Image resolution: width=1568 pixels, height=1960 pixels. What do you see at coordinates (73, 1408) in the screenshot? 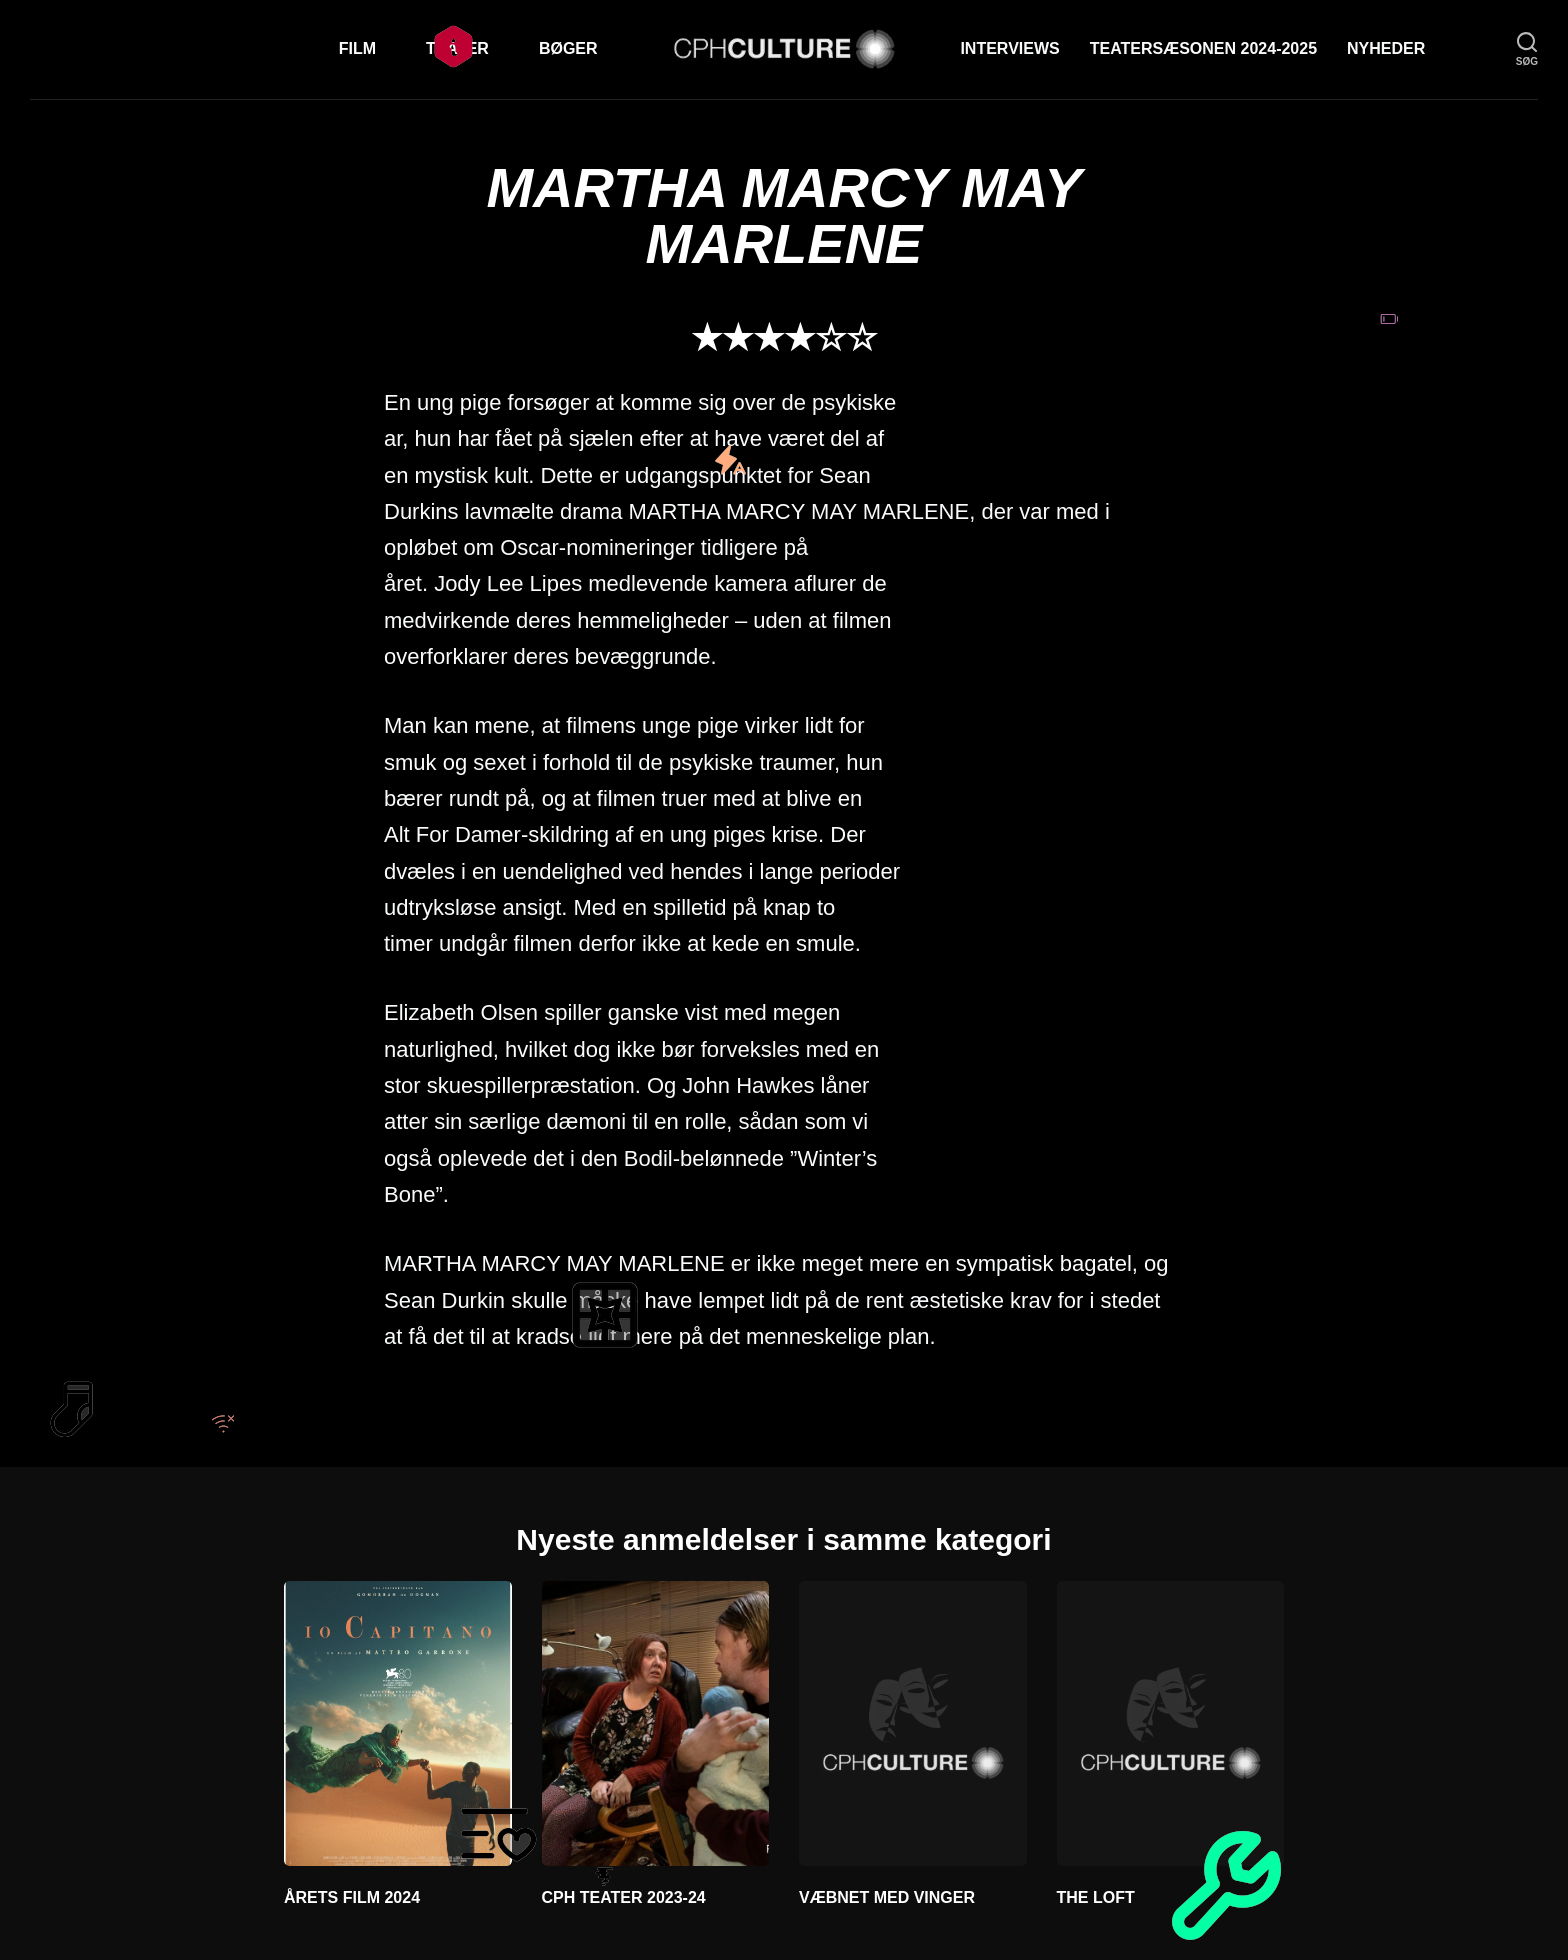
I see `browse clothing or apparel items` at bounding box center [73, 1408].